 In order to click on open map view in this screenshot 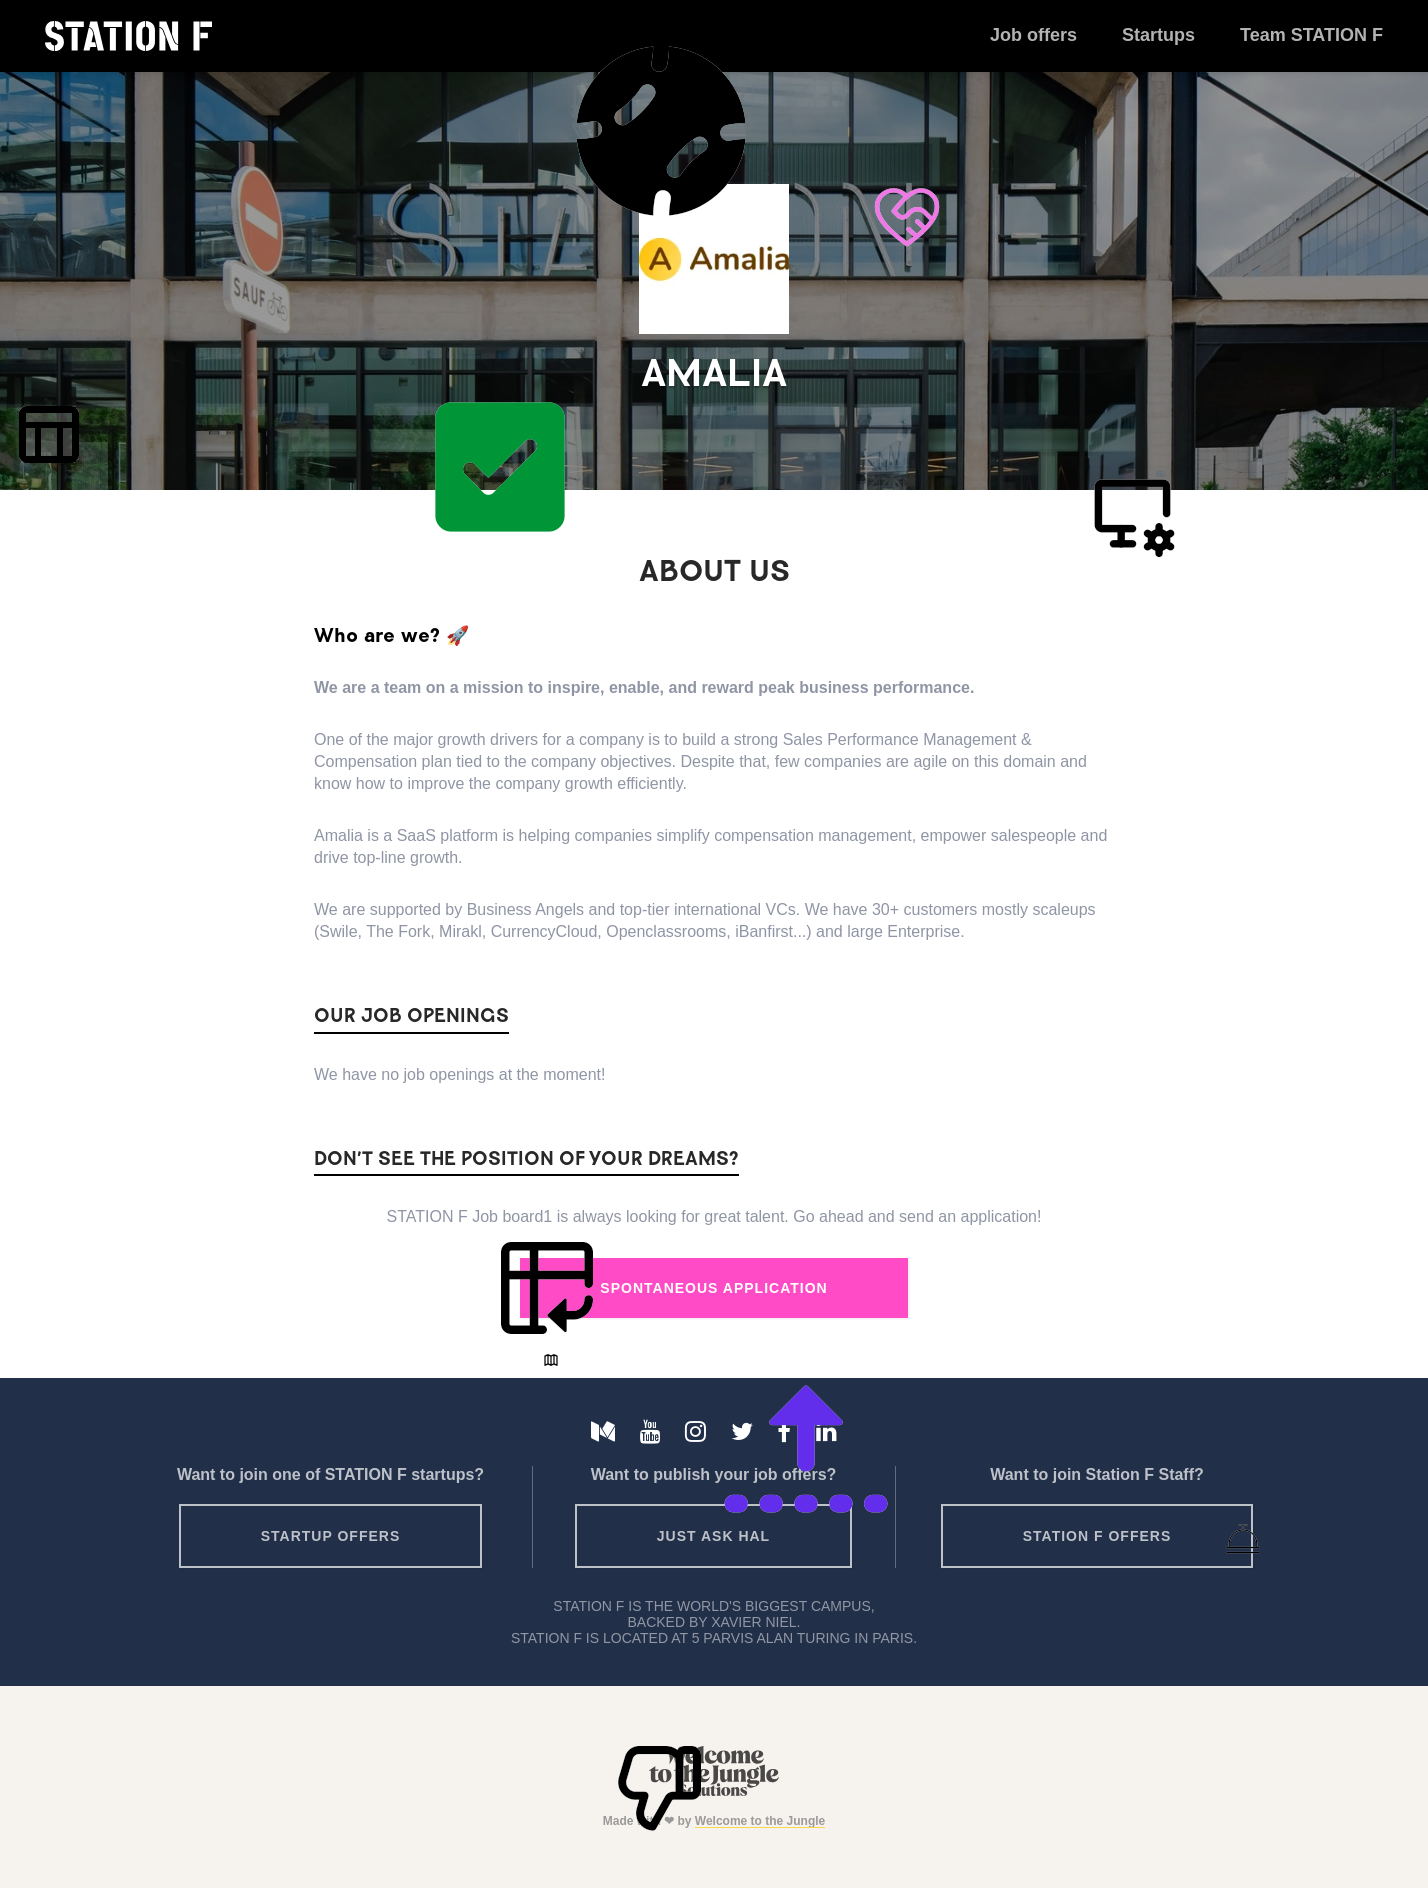, I will do `click(551, 1360)`.